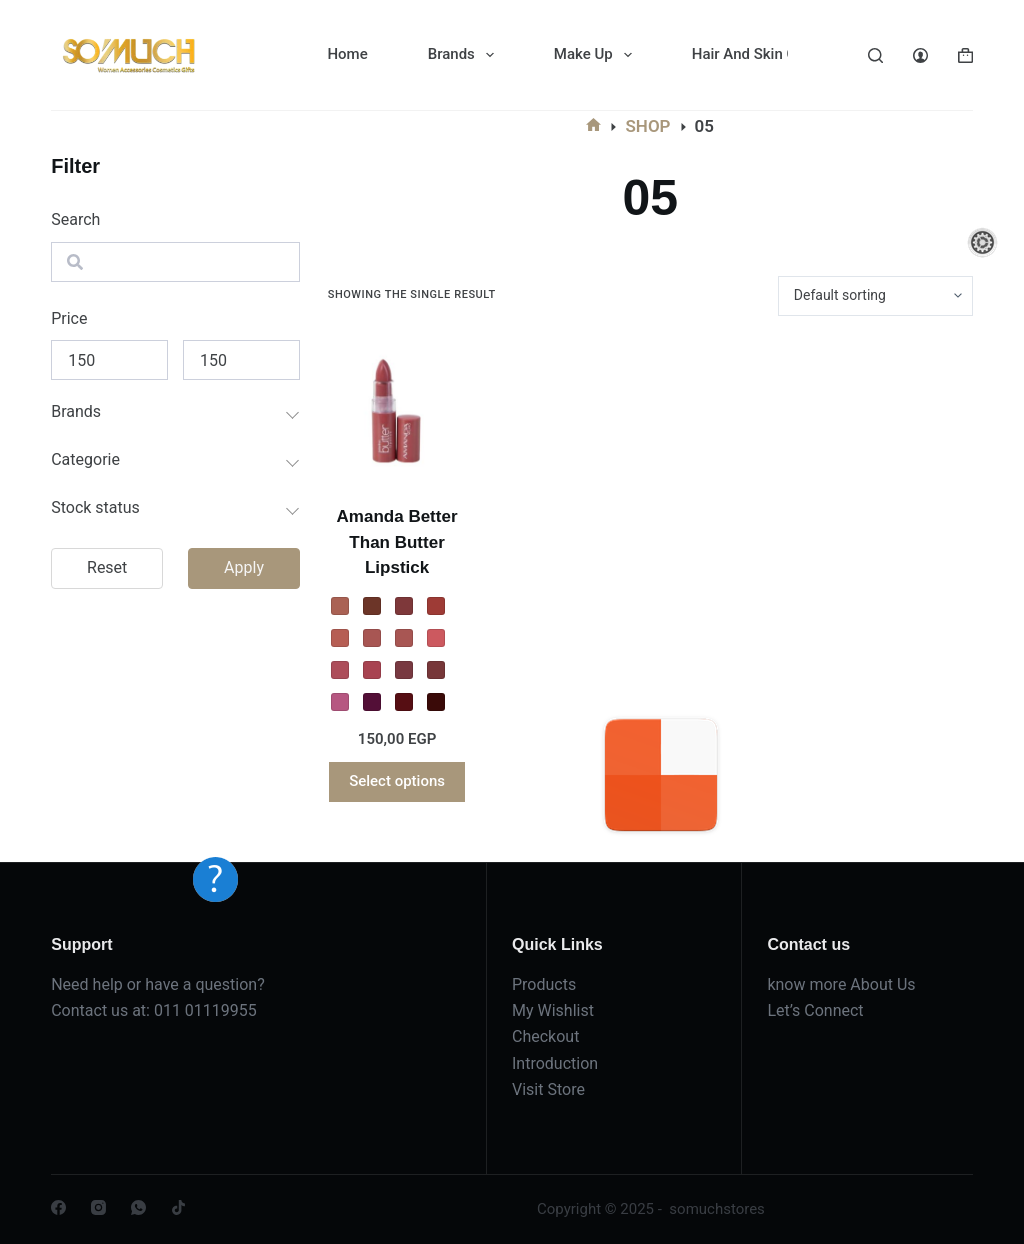  Describe the element at coordinates (214, 878) in the screenshot. I see `indicates help or additional information is available` at that location.